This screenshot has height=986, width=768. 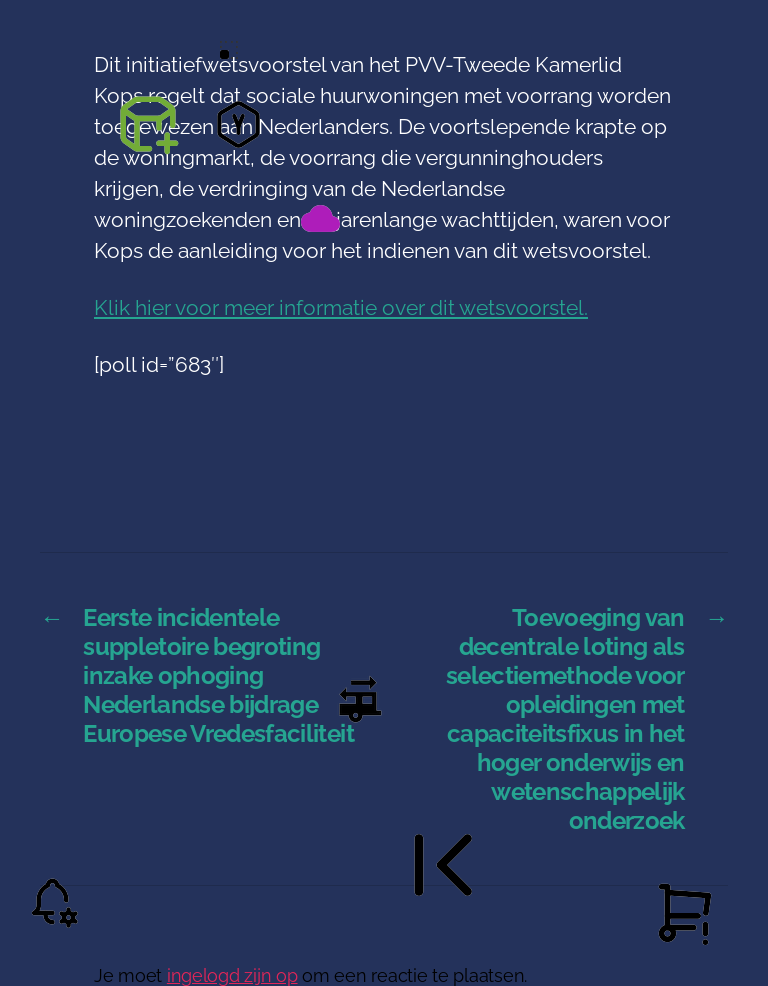 What do you see at coordinates (685, 913) in the screenshot?
I see `cart requires attention or has an issue` at bounding box center [685, 913].